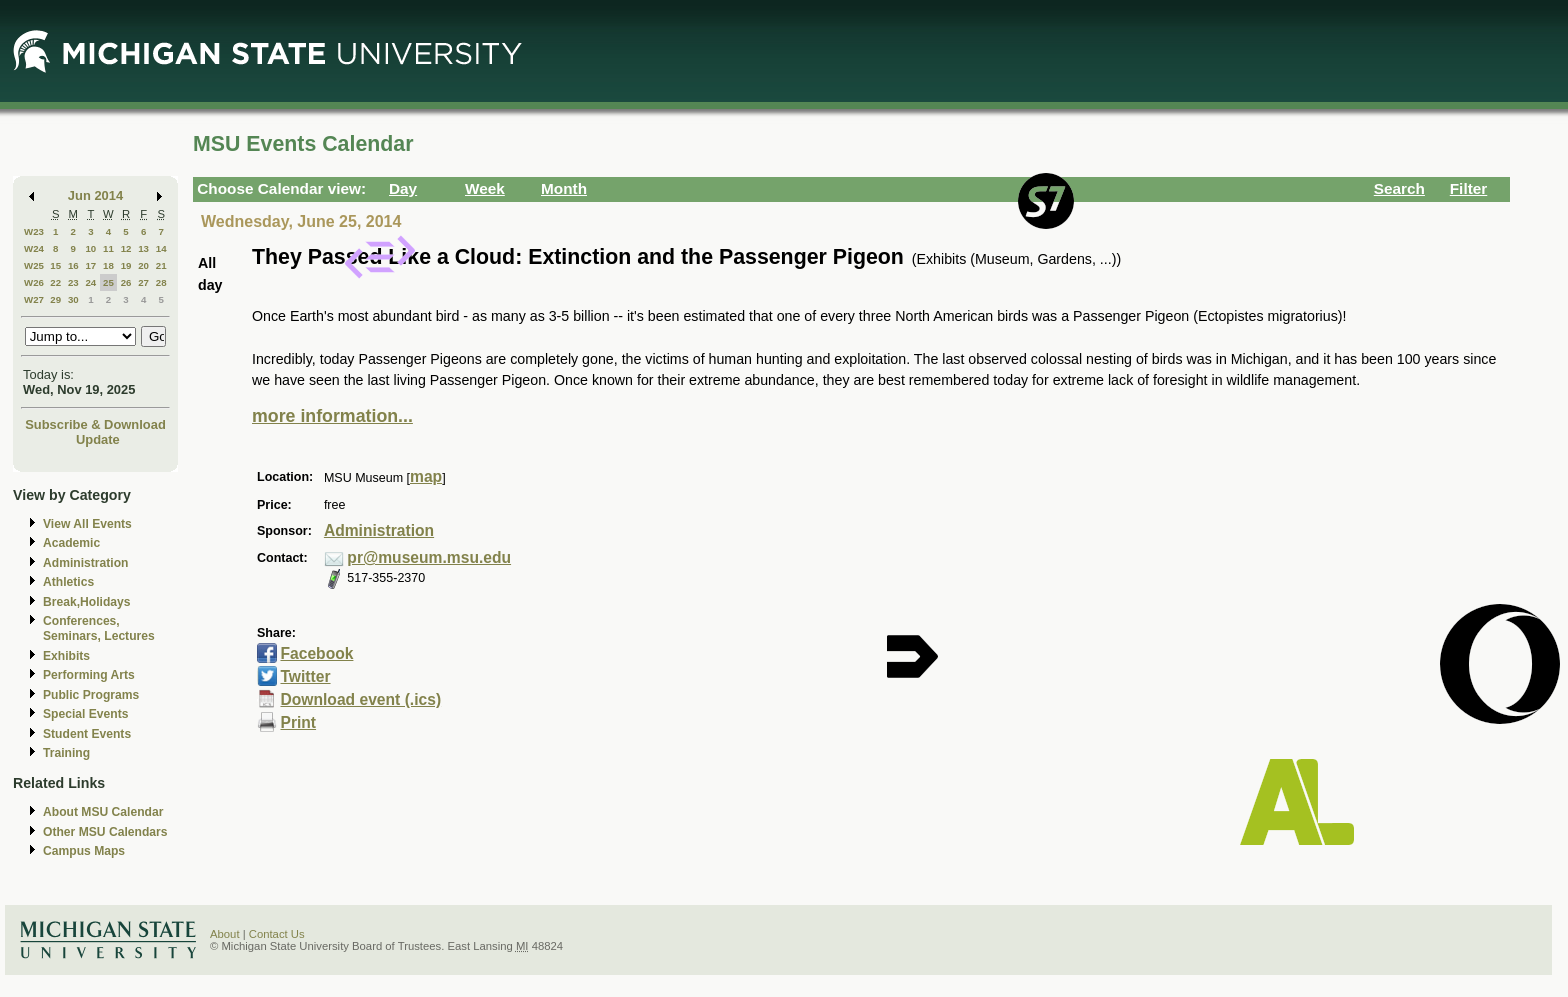  I want to click on open Opera browser, so click(1500, 664).